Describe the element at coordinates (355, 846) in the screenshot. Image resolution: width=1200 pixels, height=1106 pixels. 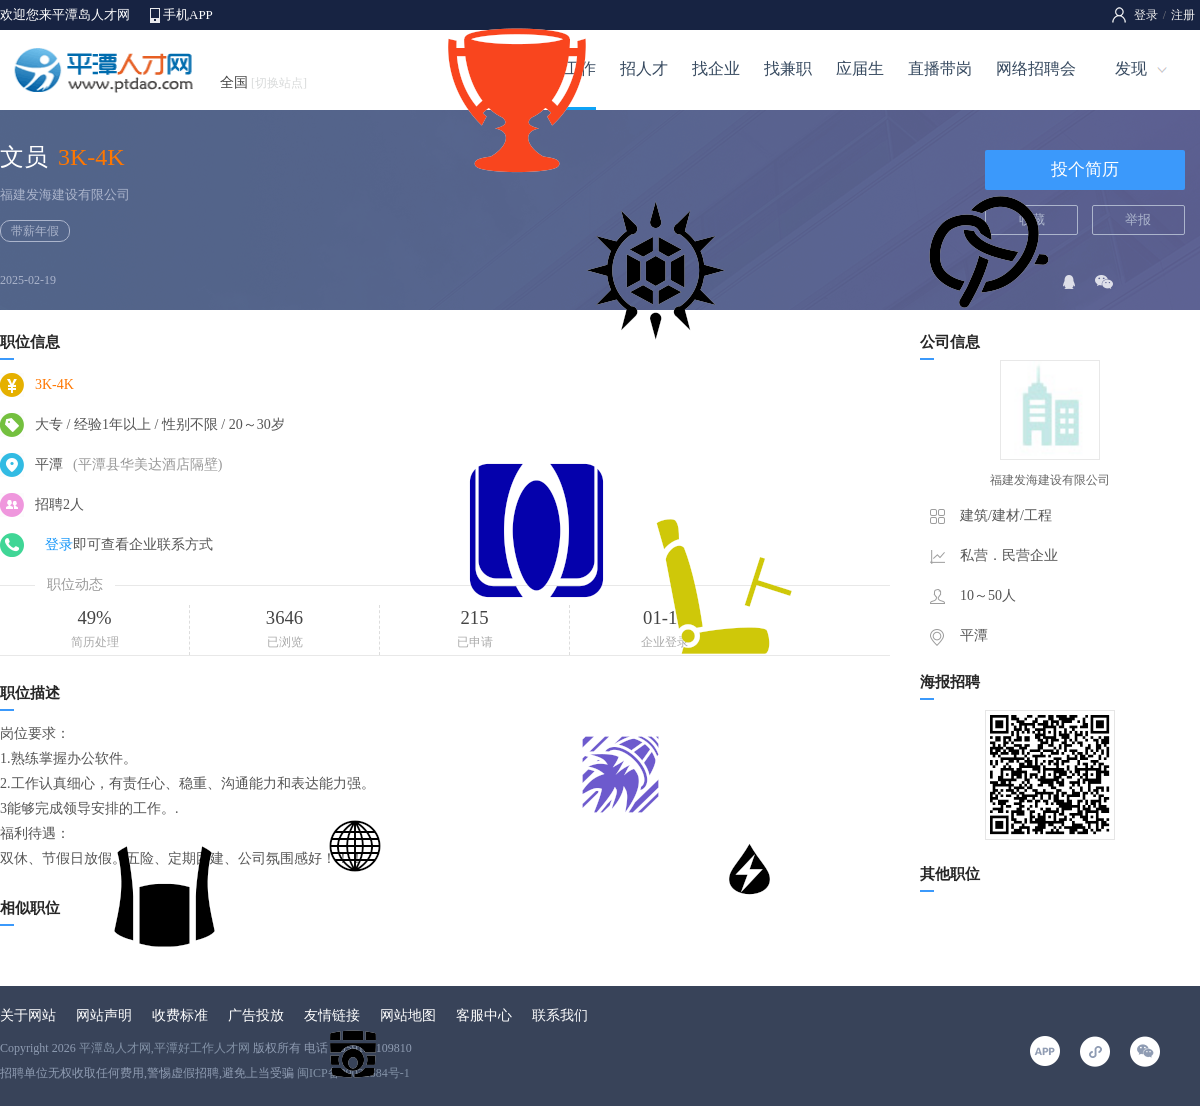
I see `access global or international settings` at that location.